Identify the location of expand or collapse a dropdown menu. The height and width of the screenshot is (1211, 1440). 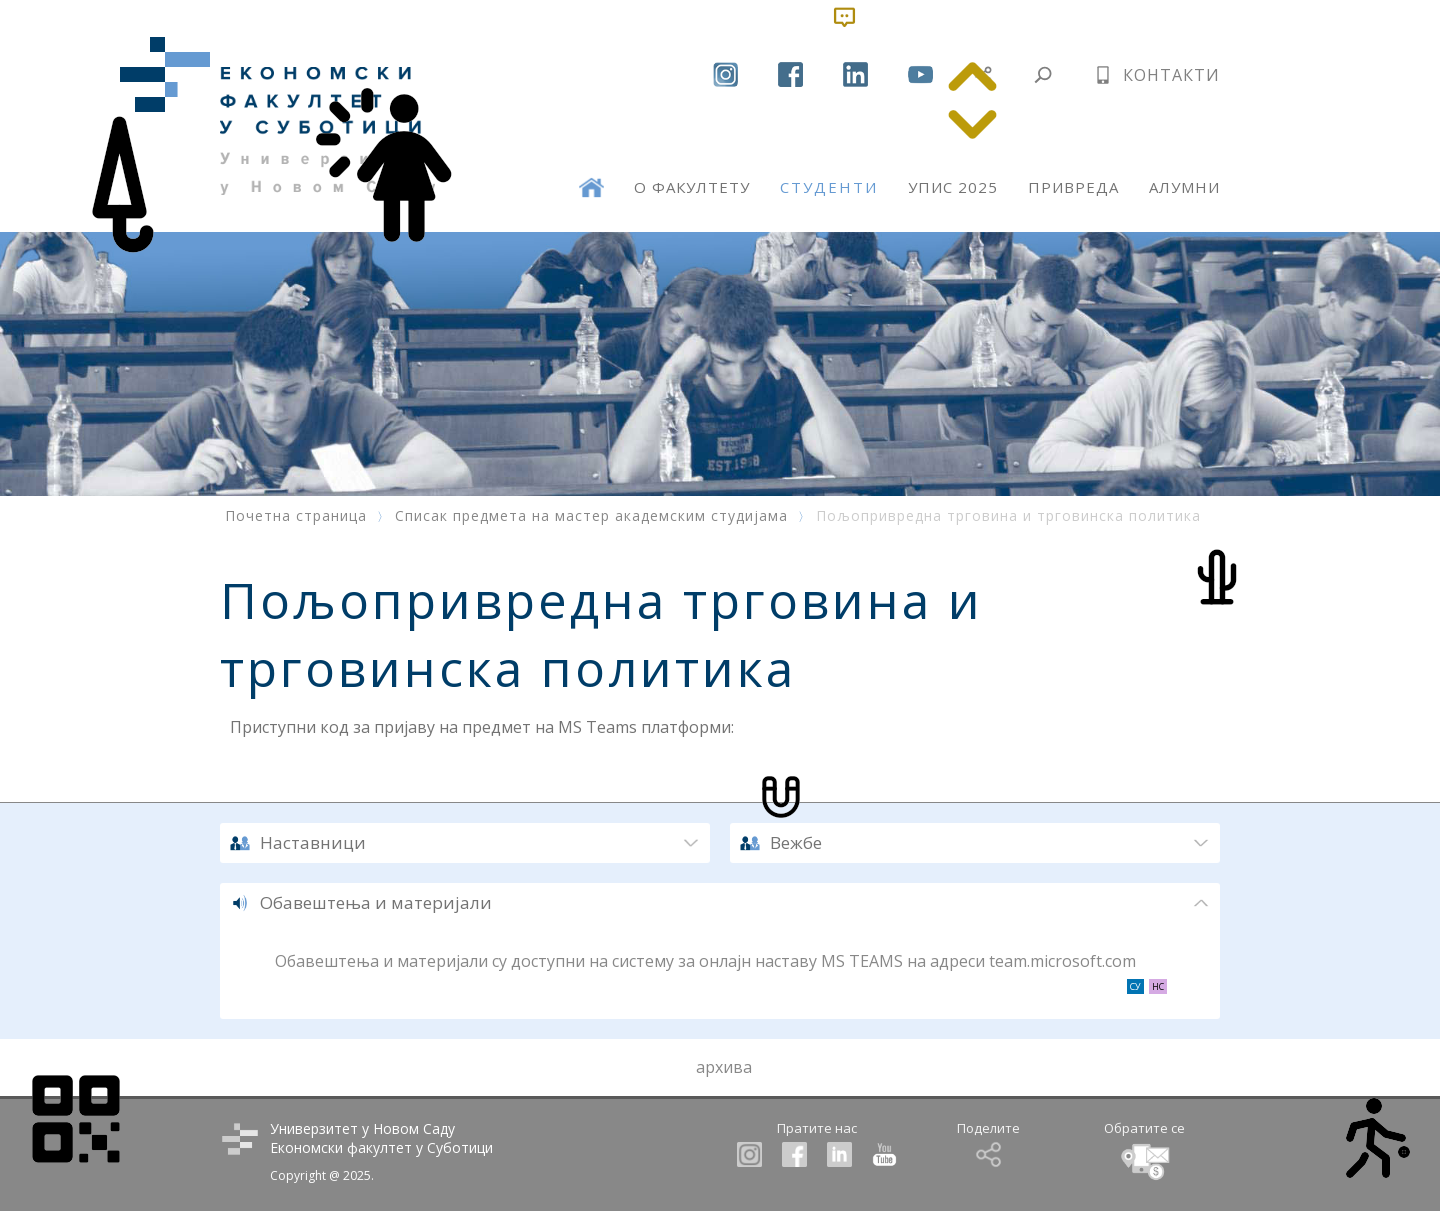
(972, 100).